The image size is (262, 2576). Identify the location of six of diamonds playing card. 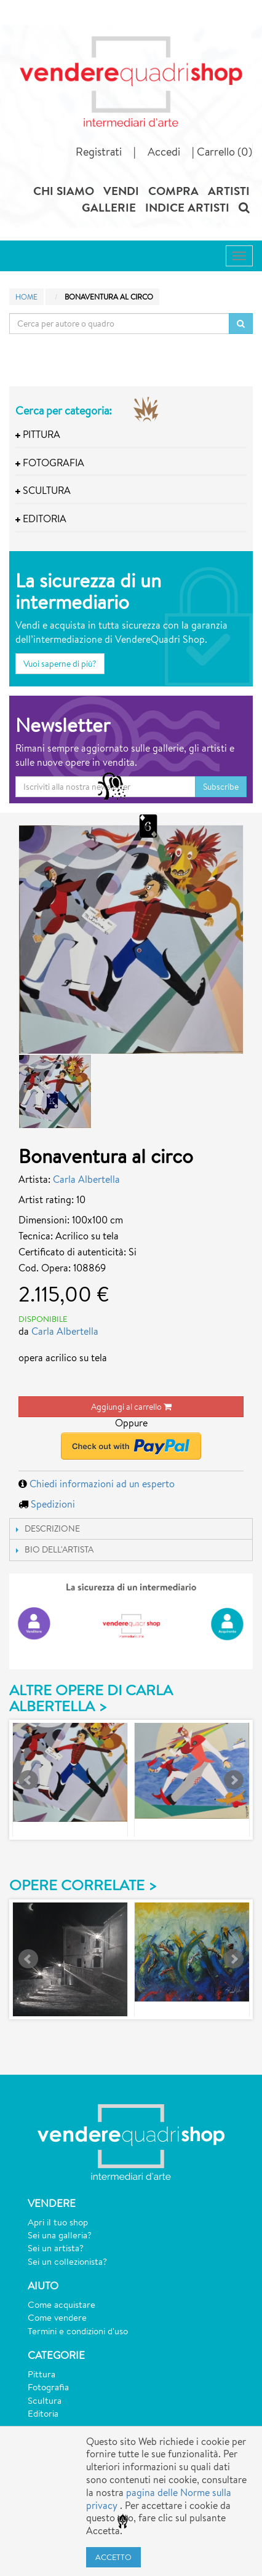
(148, 826).